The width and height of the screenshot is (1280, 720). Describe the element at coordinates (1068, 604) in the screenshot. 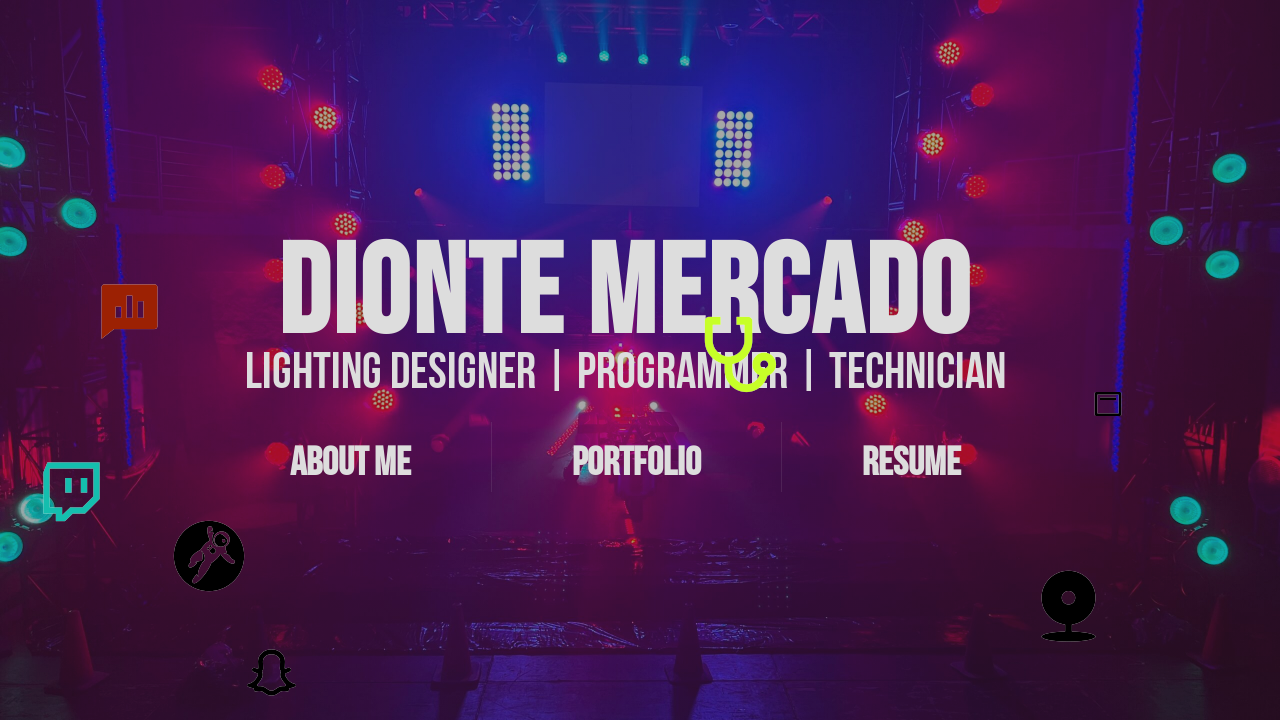

I see `view location with surrounding area range` at that location.